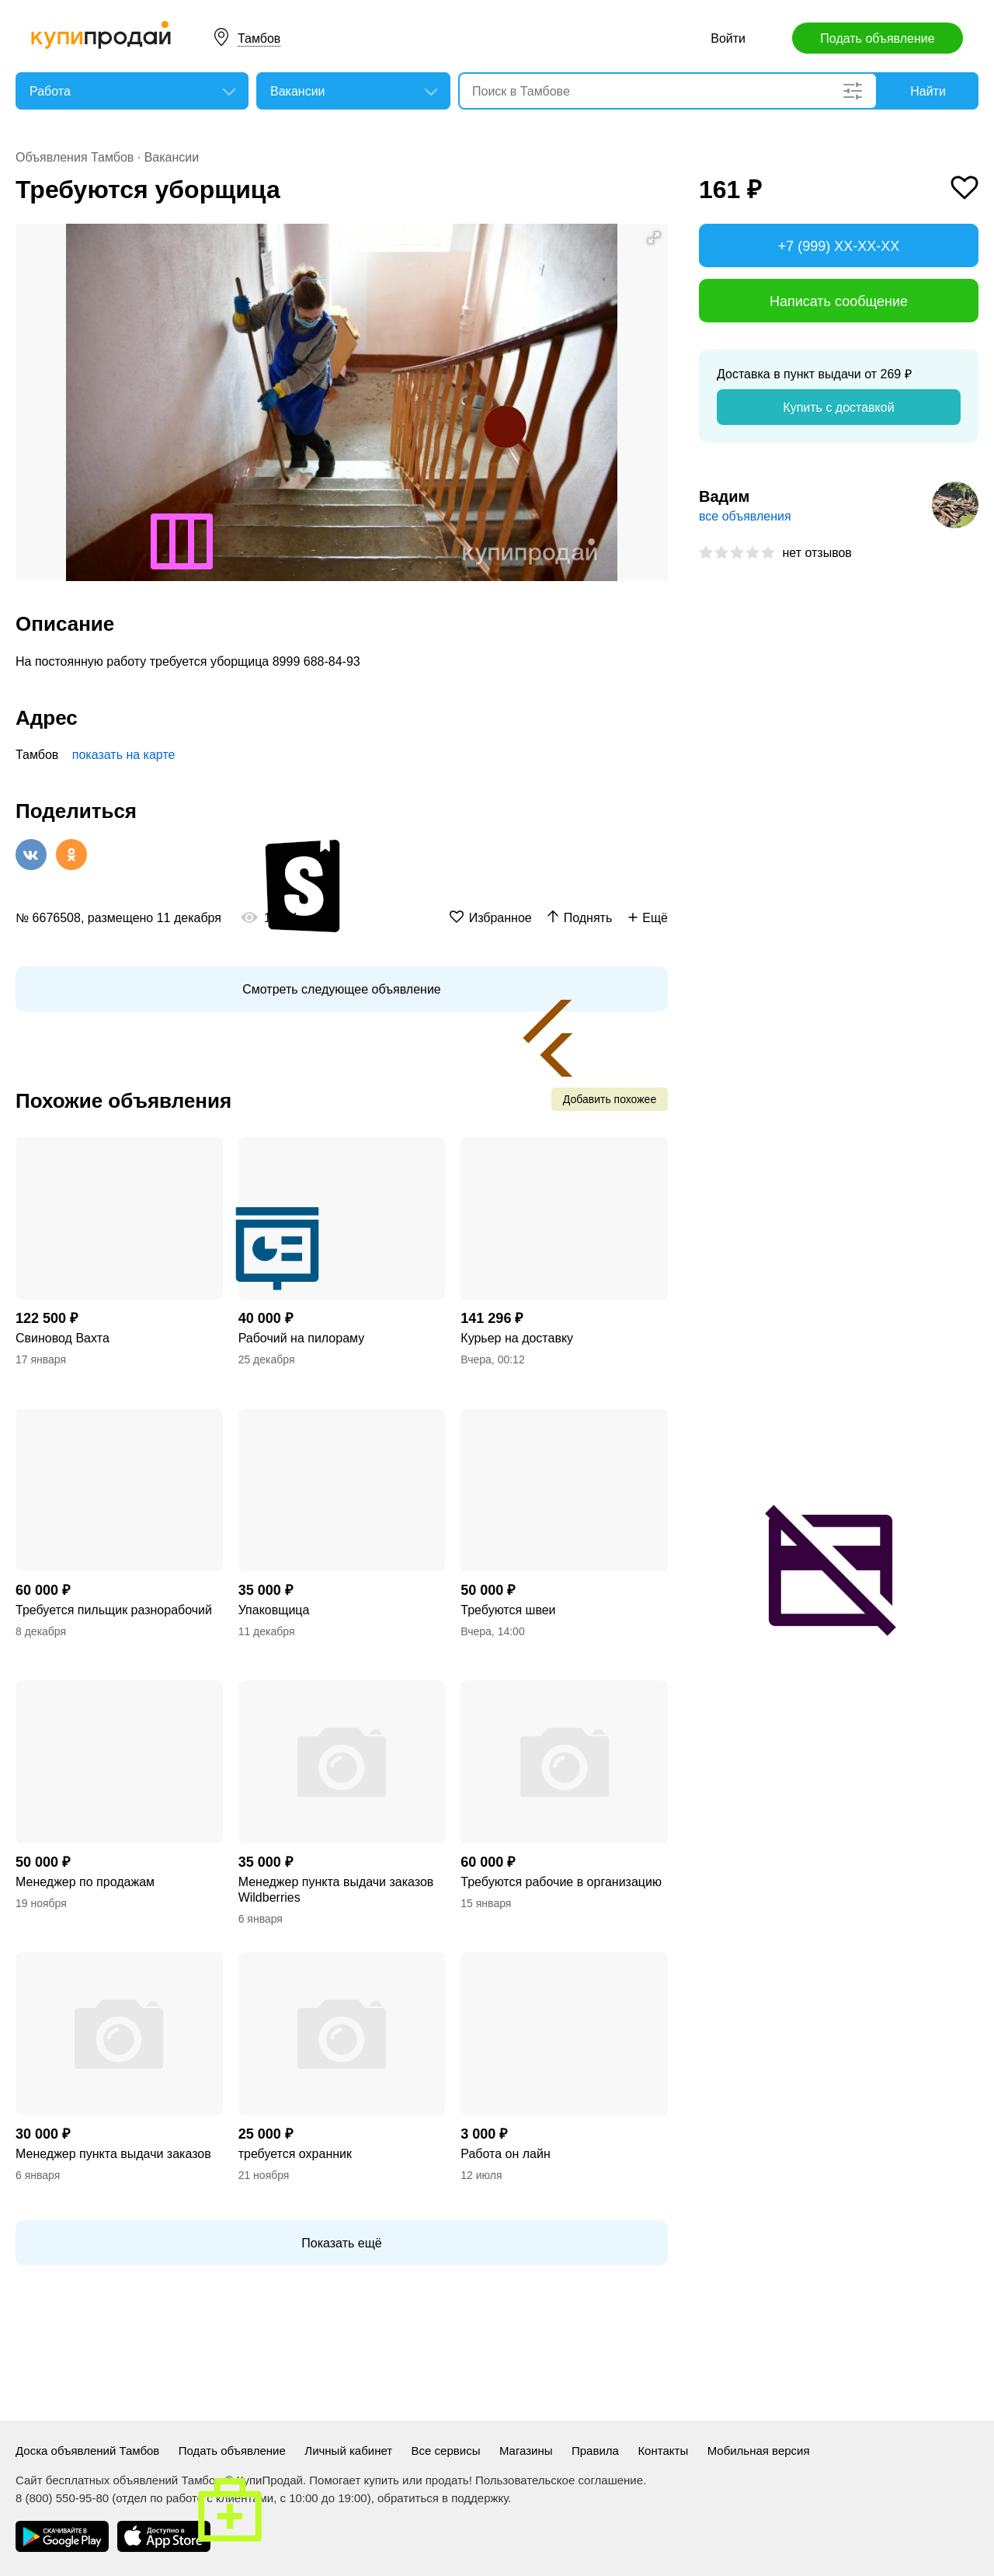 The width and height of the screenshot is (994, 2576). I want to click on open Storybook component library, so click(302, 886).